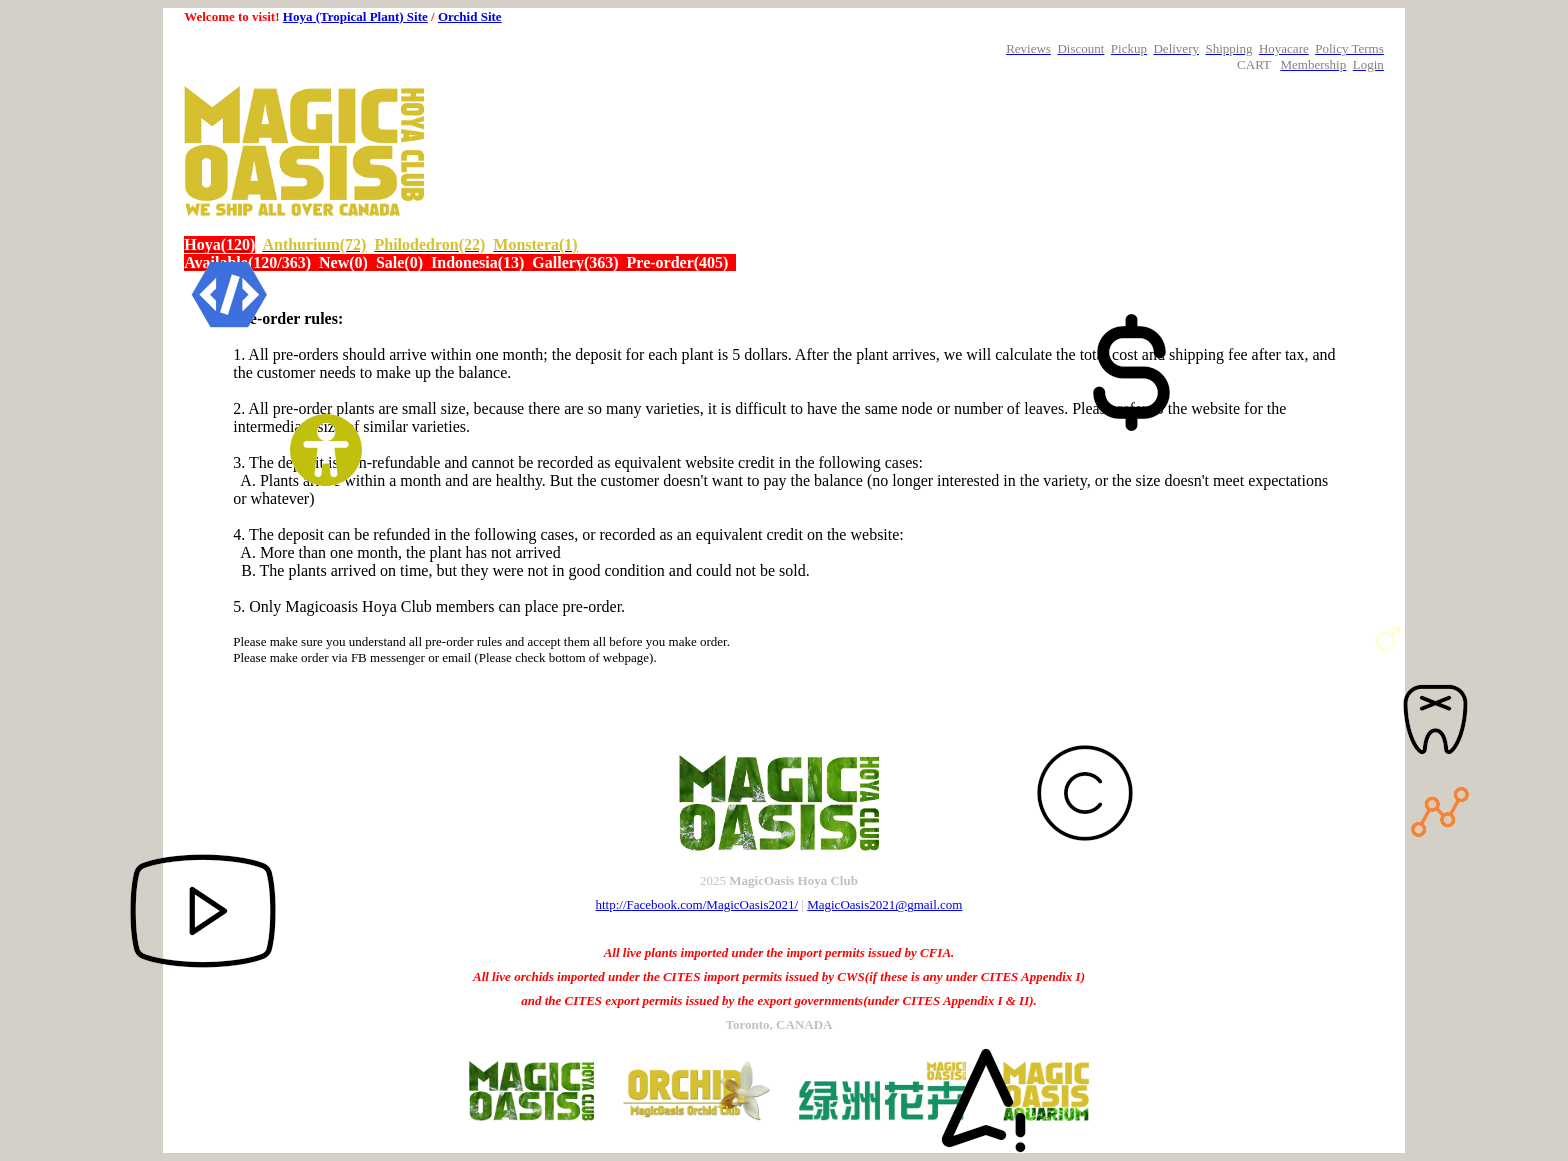  Describe the element at coordinates (229, 295) in the screenshot. I see `indicates an early verified bot developer badge on discord` at that location.